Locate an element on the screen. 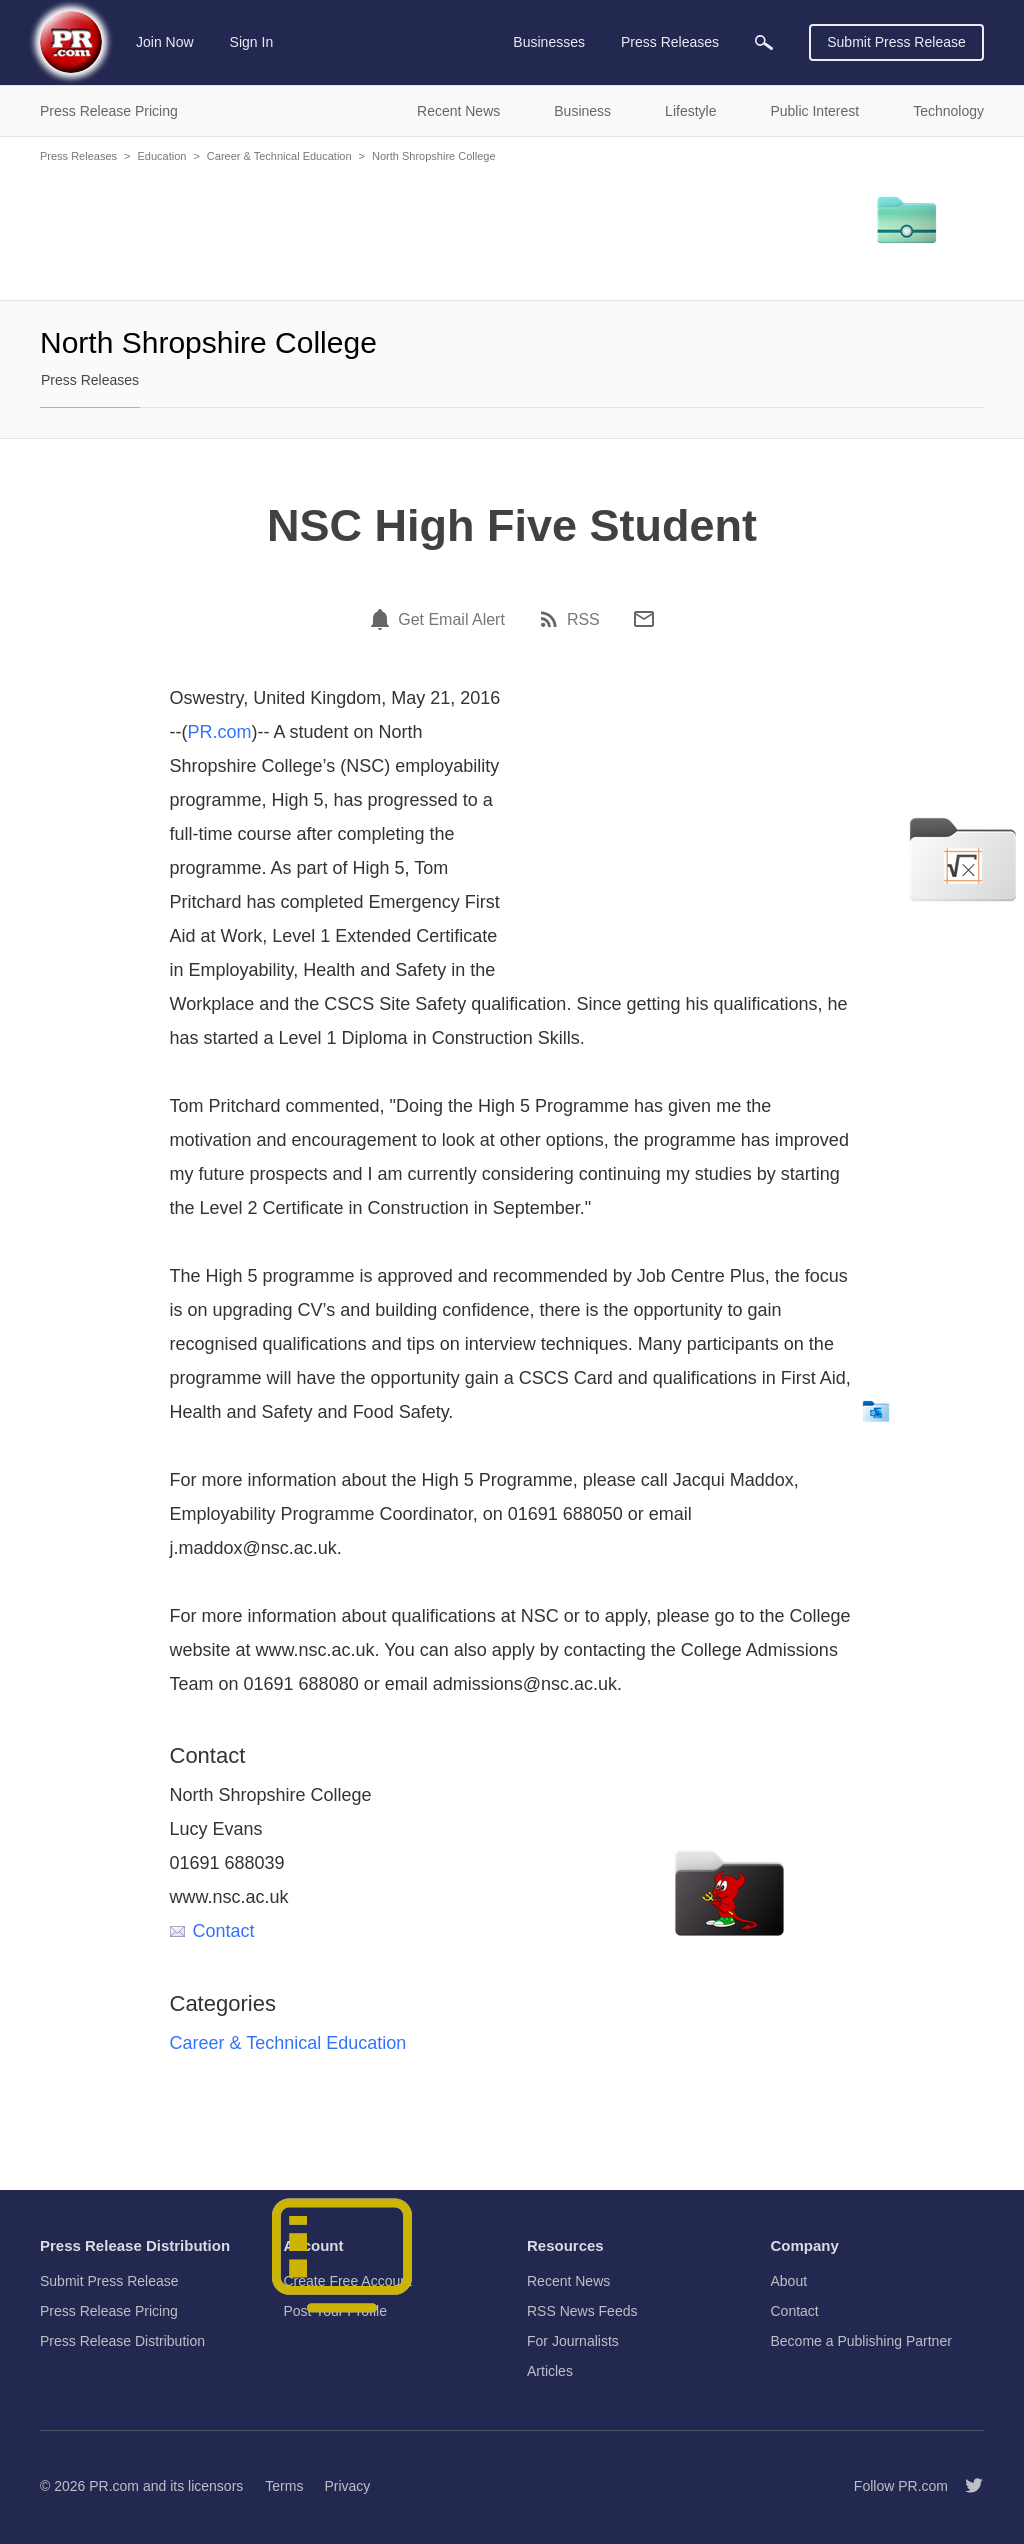 This screenshot has height=2544, width=1024. open folder containing microsoft outlook files is located at coordinates (876, 1412).